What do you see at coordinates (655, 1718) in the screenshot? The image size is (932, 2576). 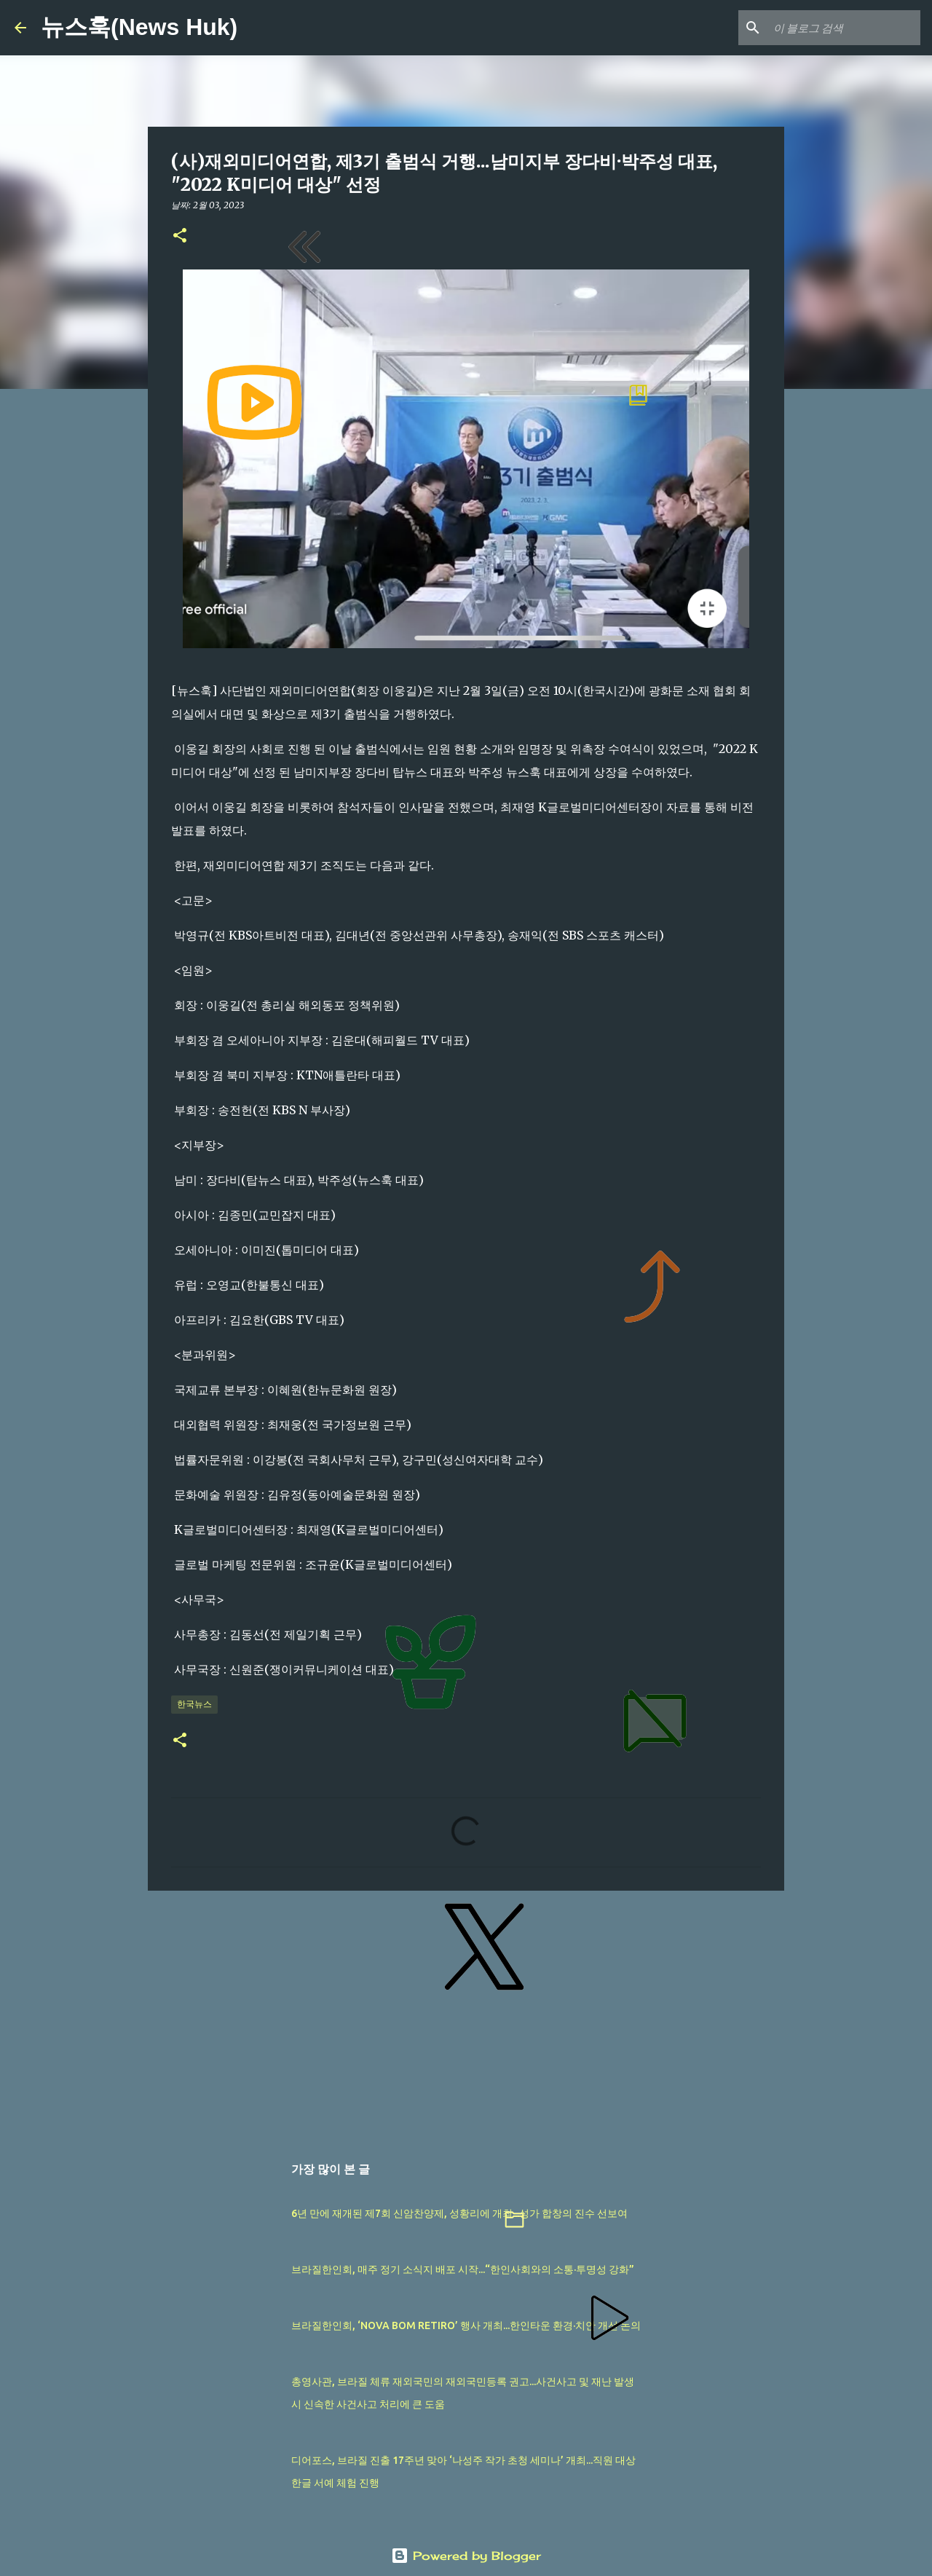 I see `mute or disable chat notifications` at bounding box center [655, 1718].